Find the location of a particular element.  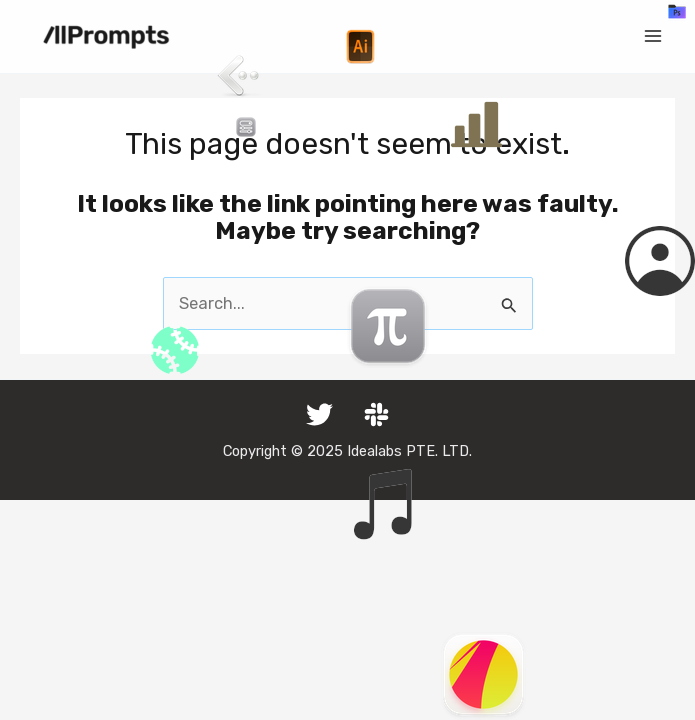

open folder containing Adobe Photoshop files is located at coordinates (677, 12).